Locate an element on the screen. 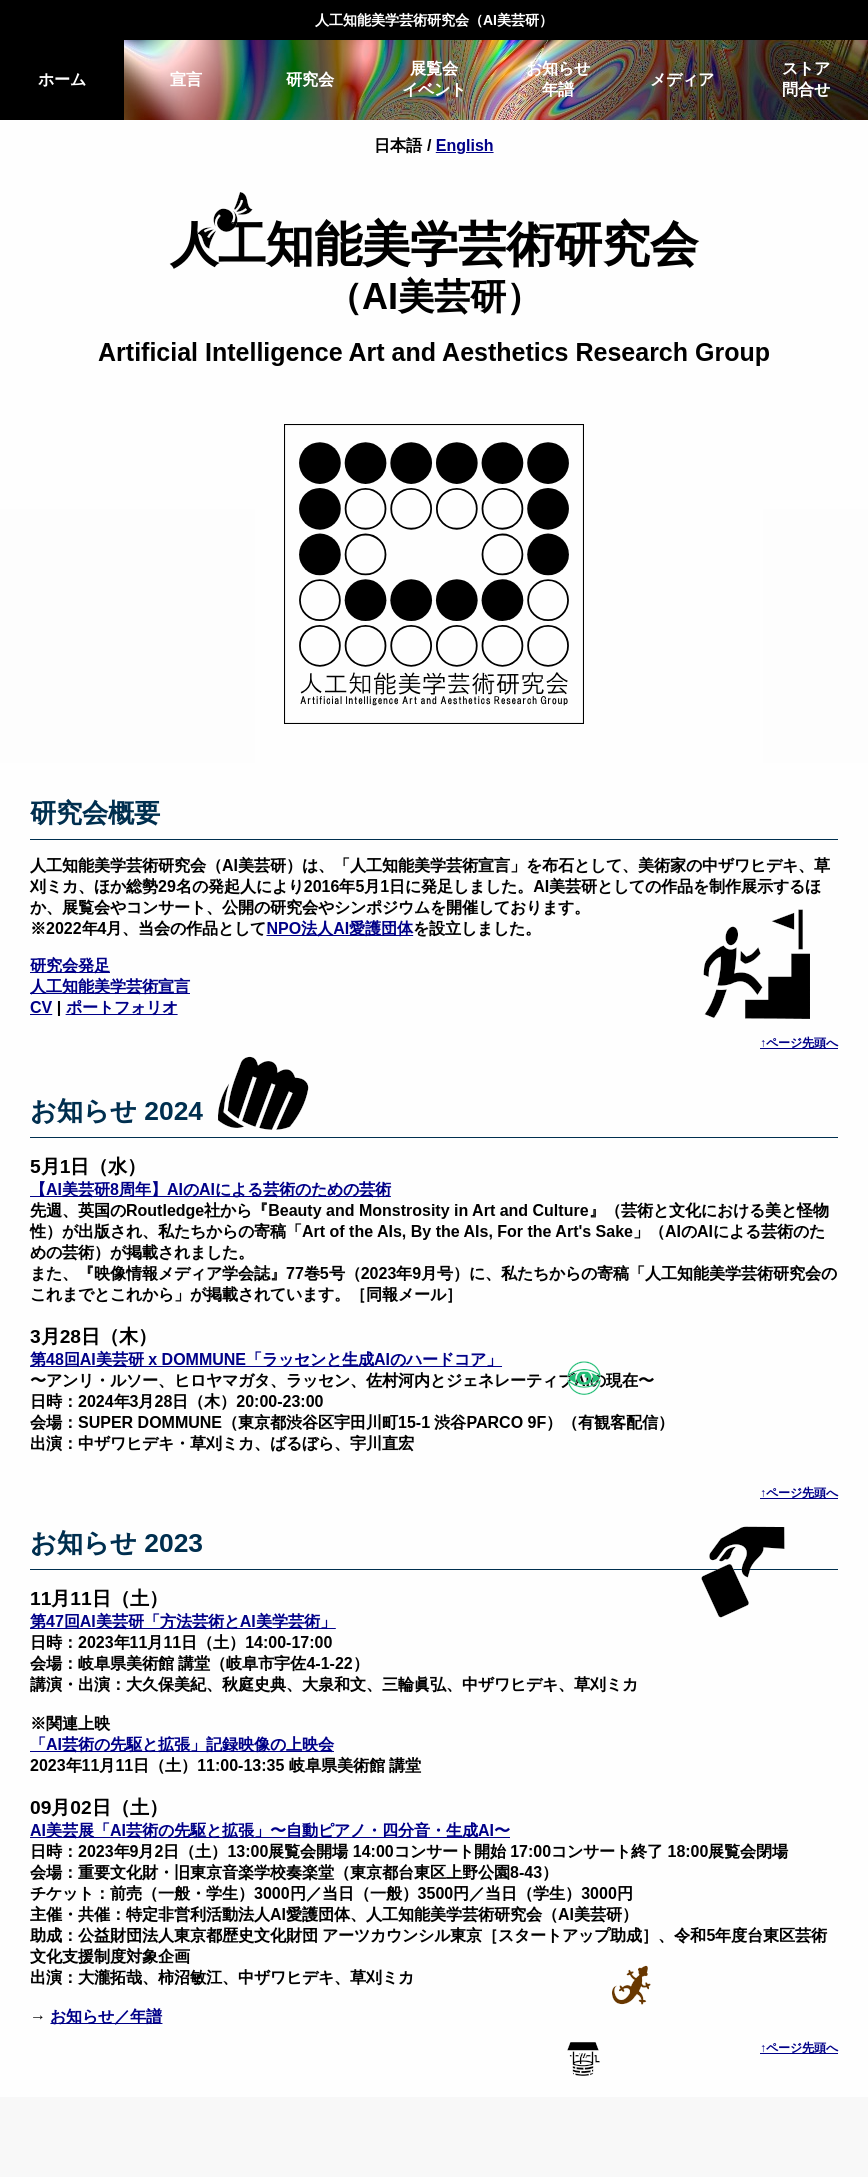 The image size is (868, 2177). toggle password visibility off is located at coordinates (584, 1378).